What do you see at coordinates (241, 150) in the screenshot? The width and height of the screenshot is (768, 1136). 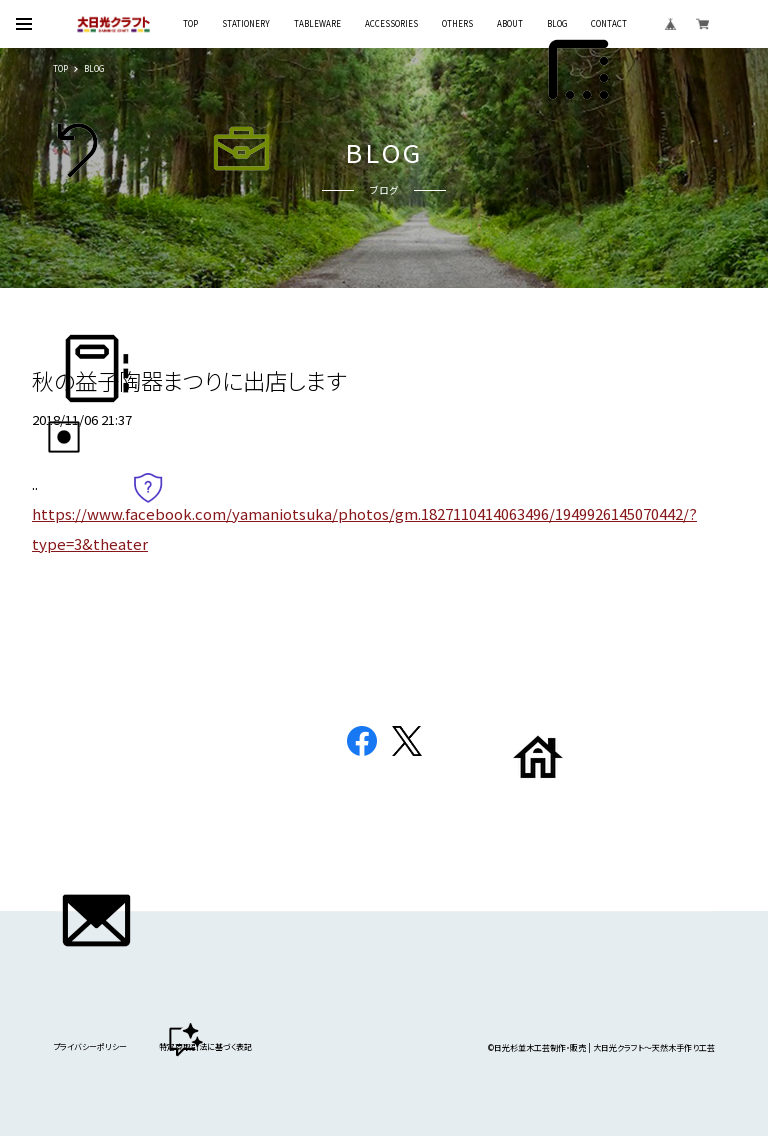 I see `access work or business-related files` at bounding box center [241, 150].